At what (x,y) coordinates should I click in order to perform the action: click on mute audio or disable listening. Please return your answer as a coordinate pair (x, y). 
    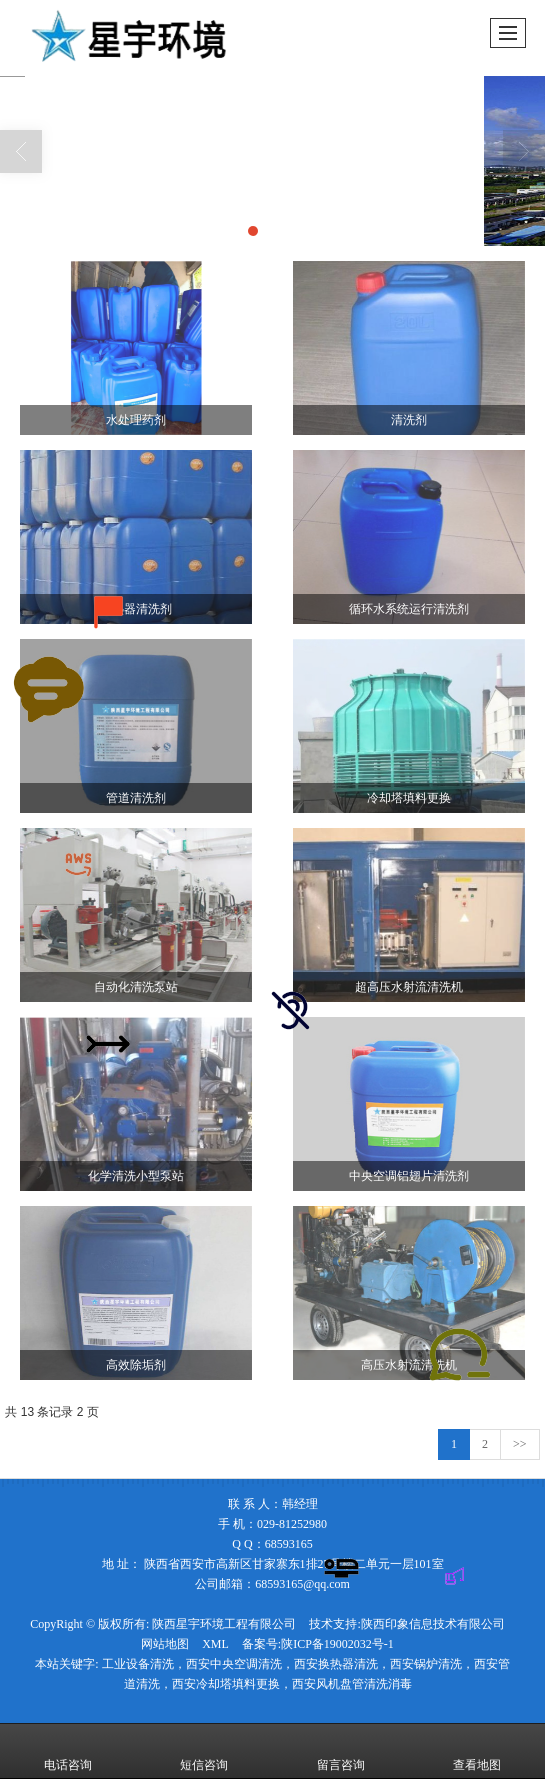
    Looking at the image, I should click on (290, 1010).